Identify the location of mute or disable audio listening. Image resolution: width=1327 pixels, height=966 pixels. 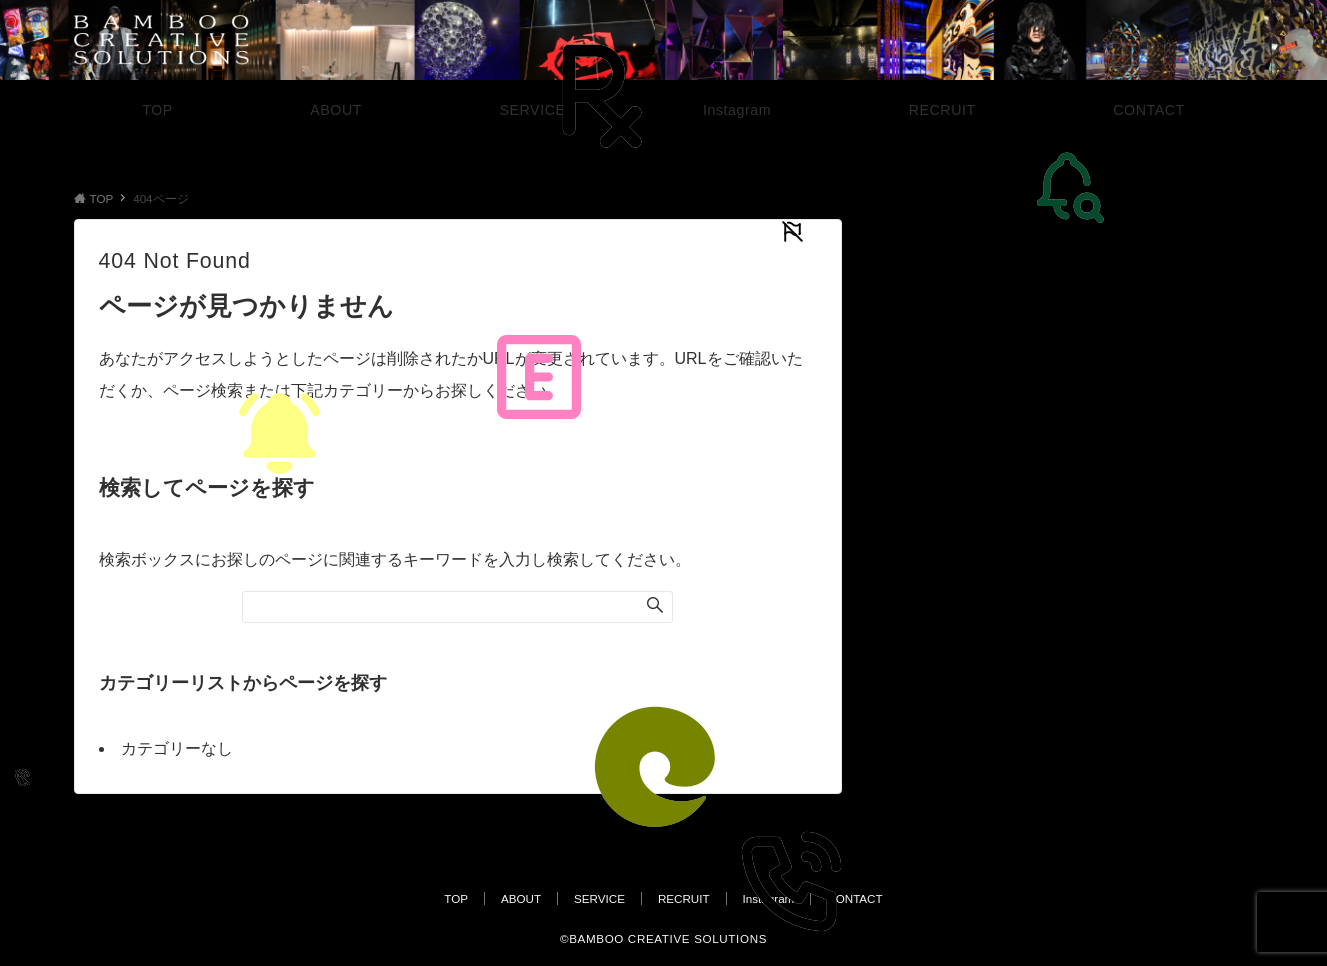
(22, 777).